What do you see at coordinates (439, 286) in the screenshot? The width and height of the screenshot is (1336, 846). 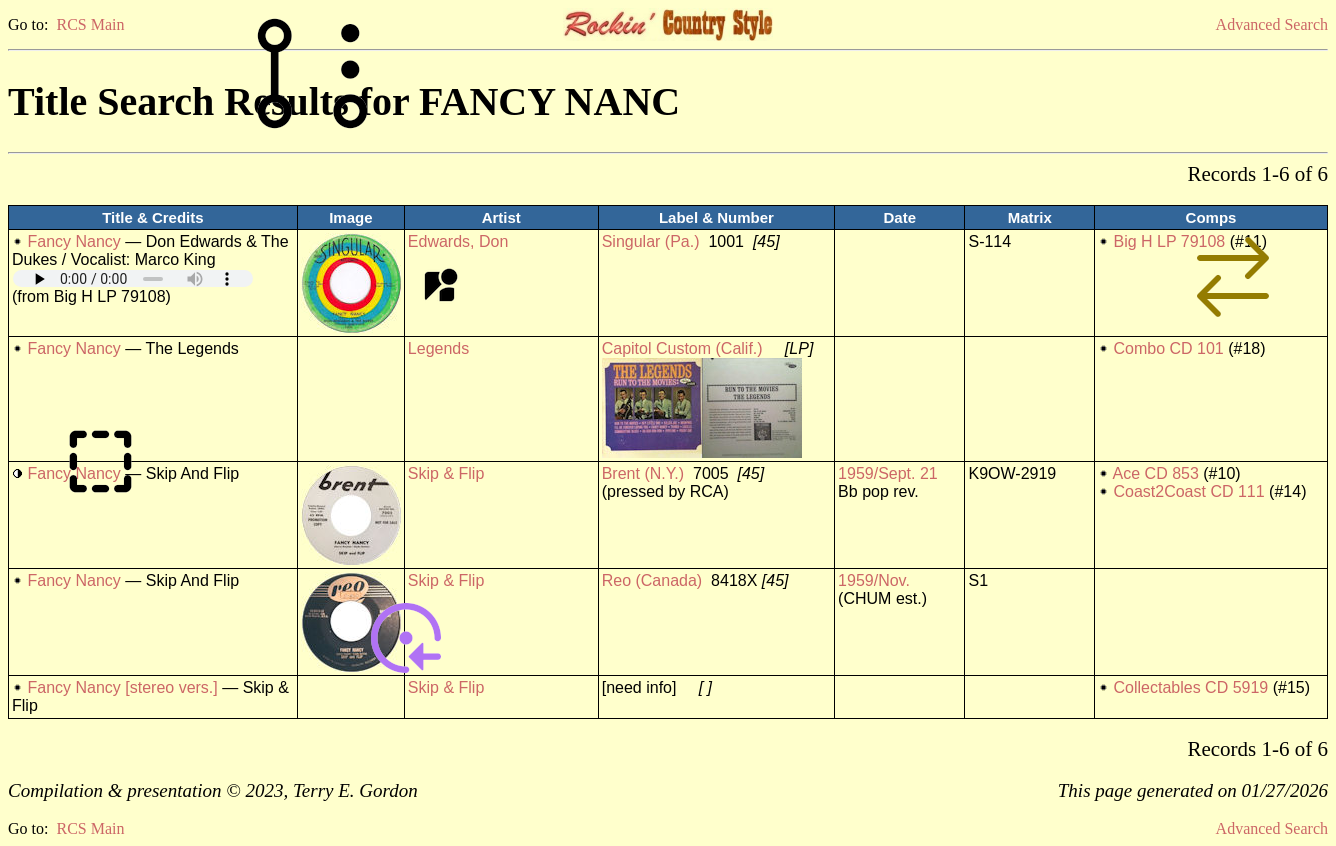 I see `access street view mode on maps` at bounding box center [439, 286].